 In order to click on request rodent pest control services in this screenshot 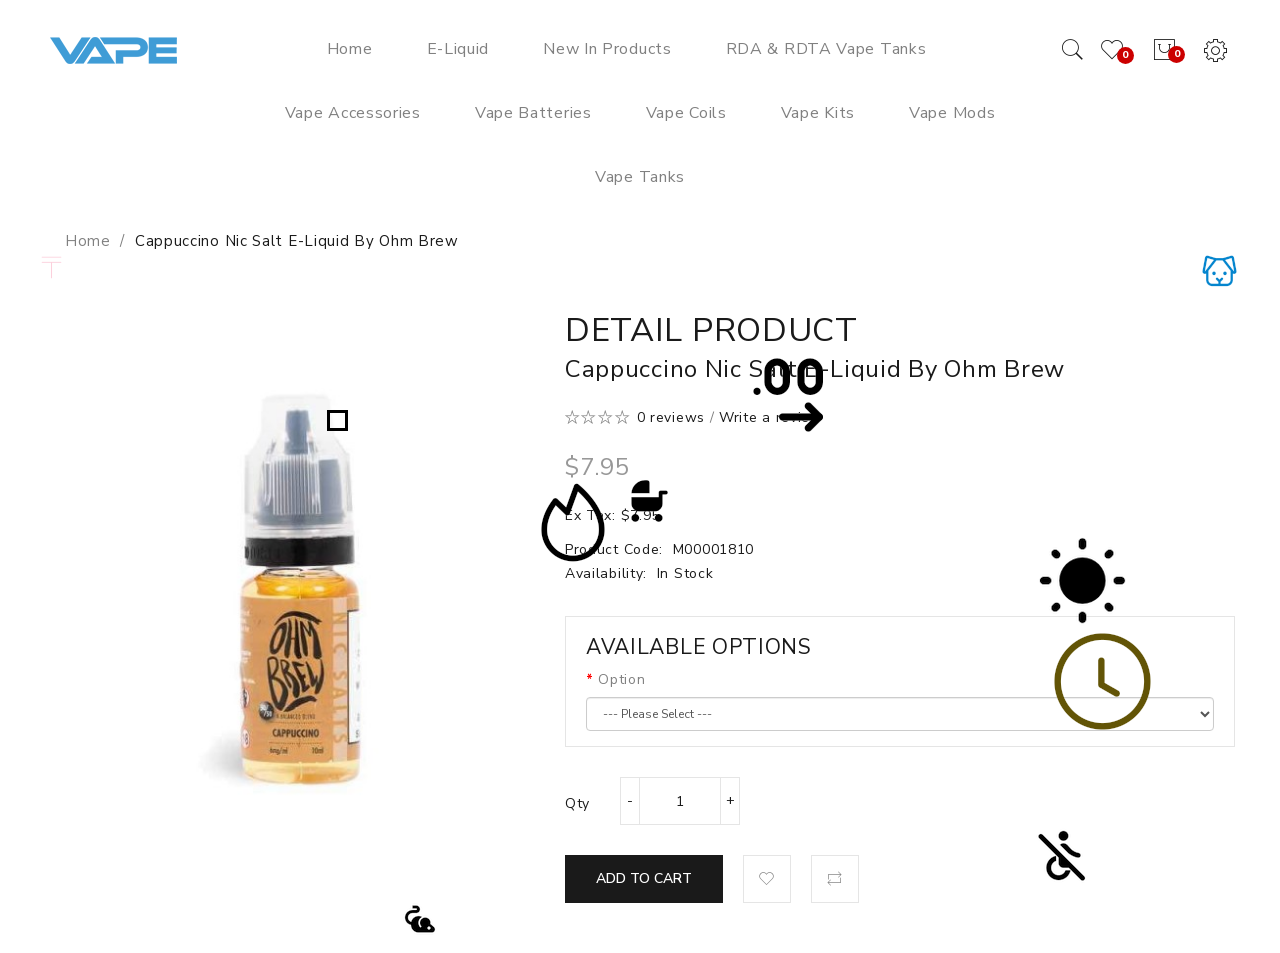, I will do `click(420, 919)`.